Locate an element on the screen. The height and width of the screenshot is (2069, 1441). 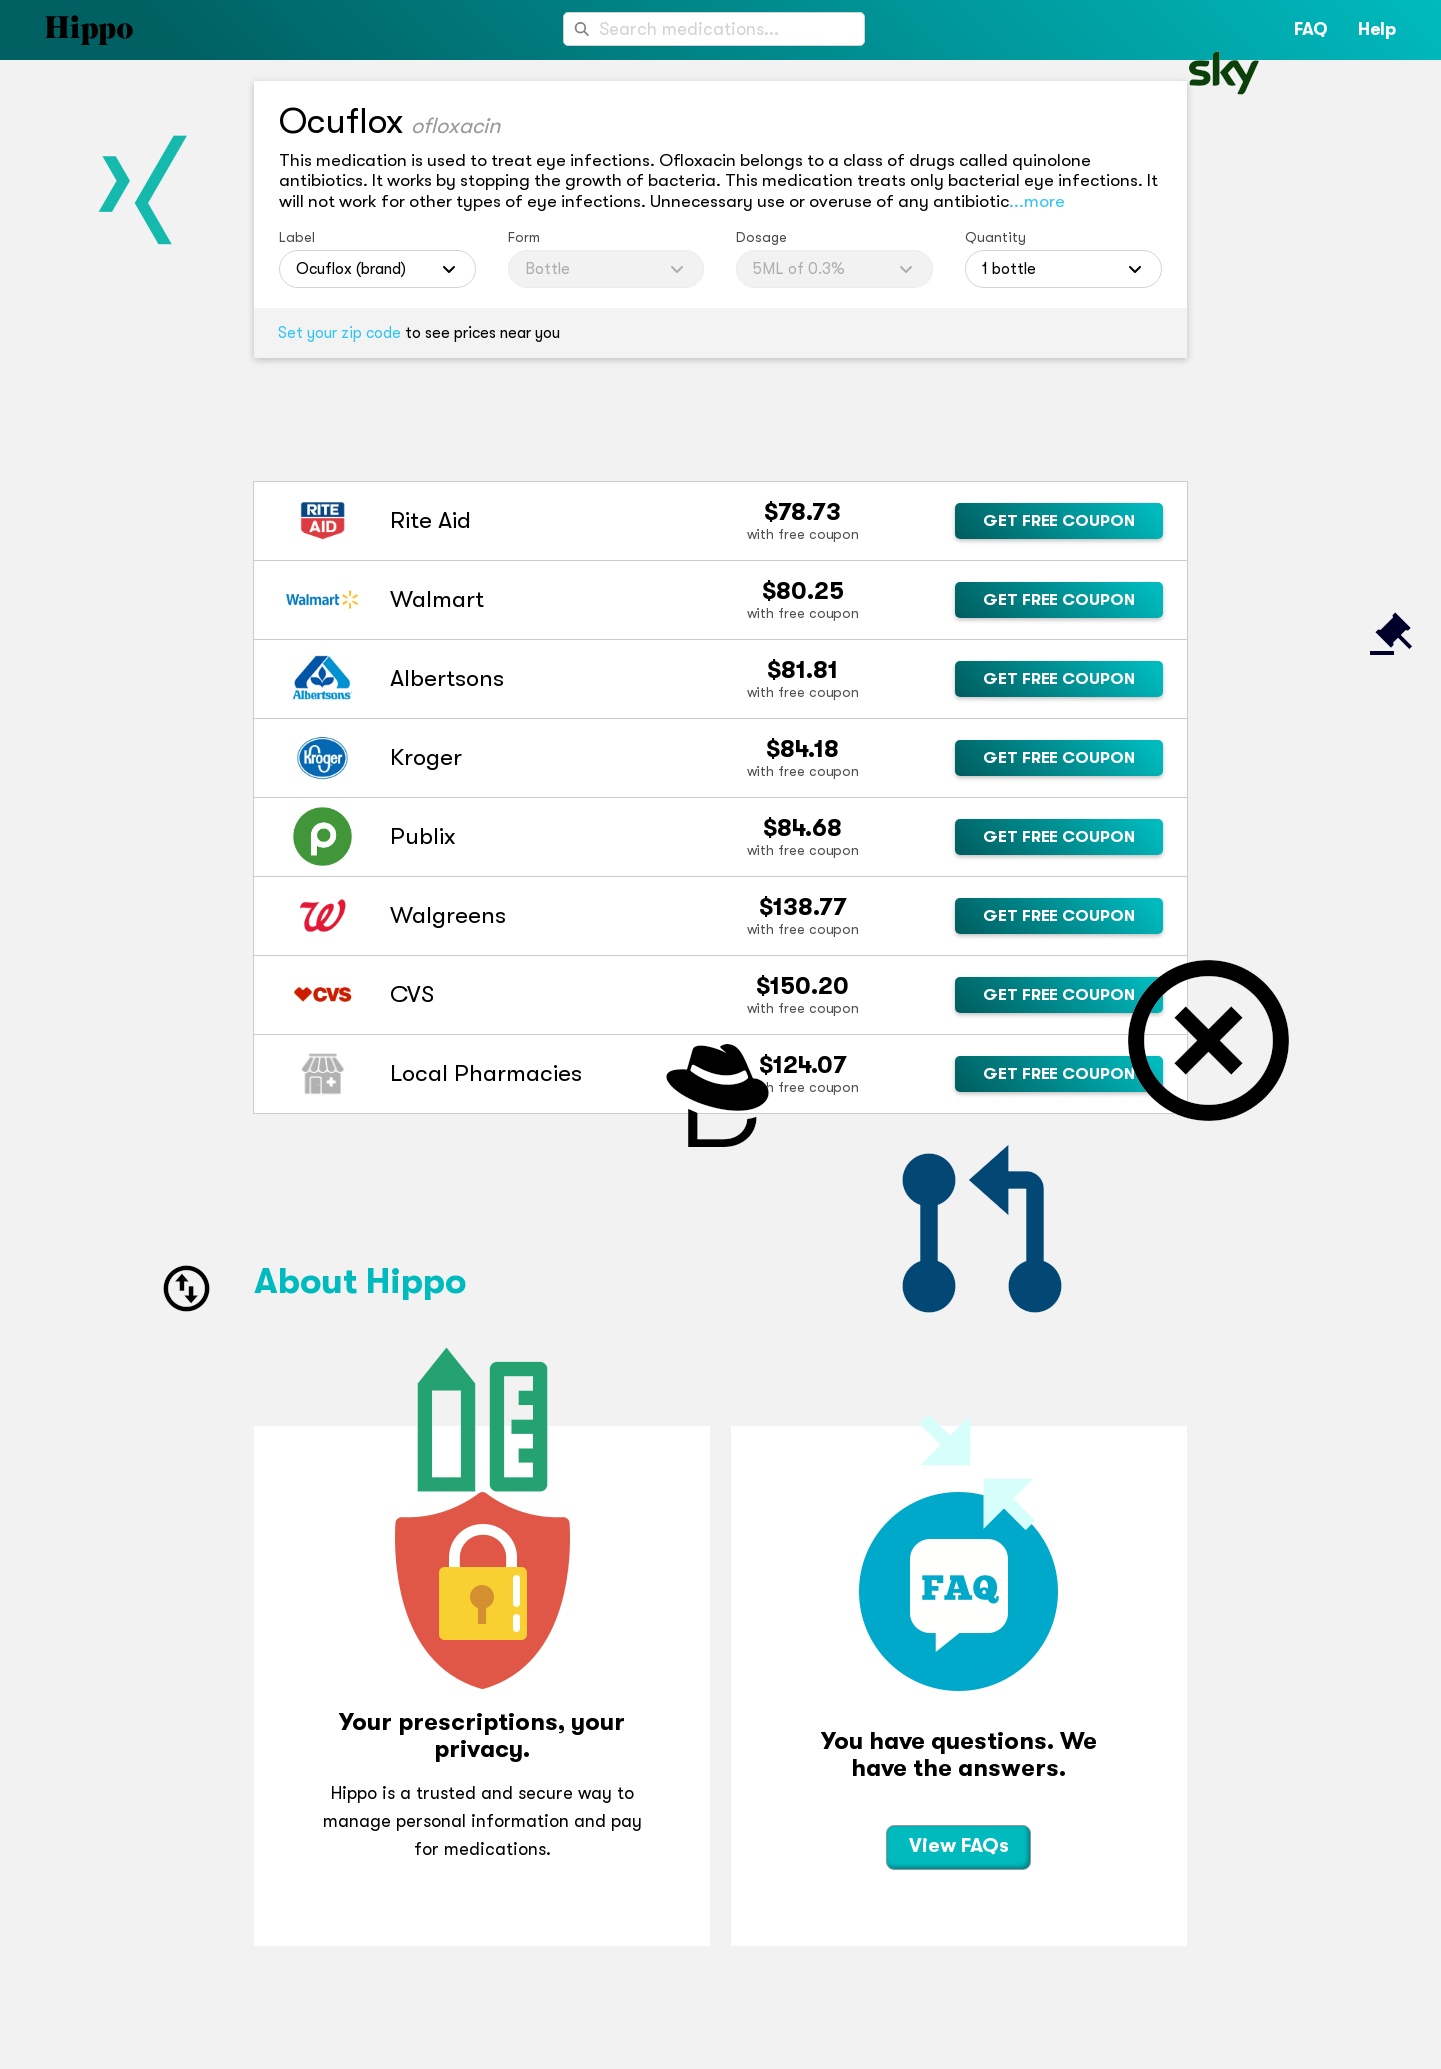
link to Xing professional network profile is located at coordinates (137, 185).